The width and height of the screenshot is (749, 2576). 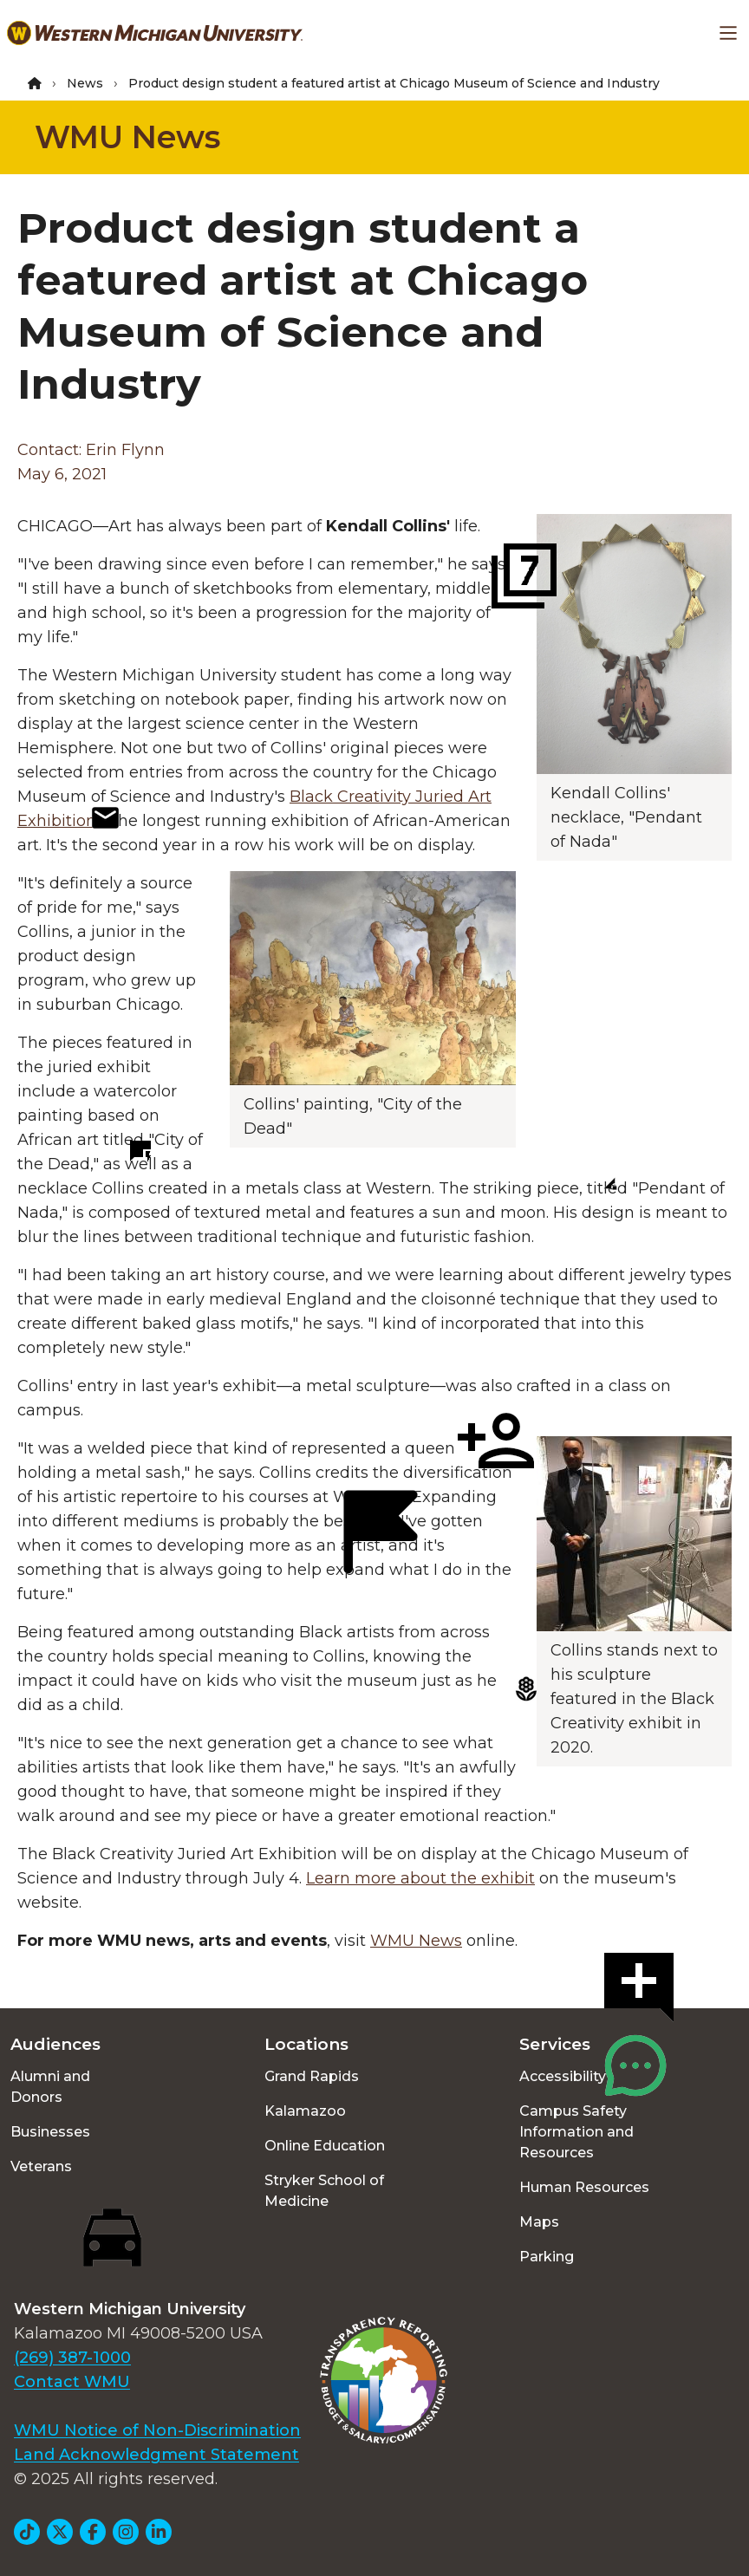 I want to click on send a quick reply to a message, so click(x=140, y=1151).